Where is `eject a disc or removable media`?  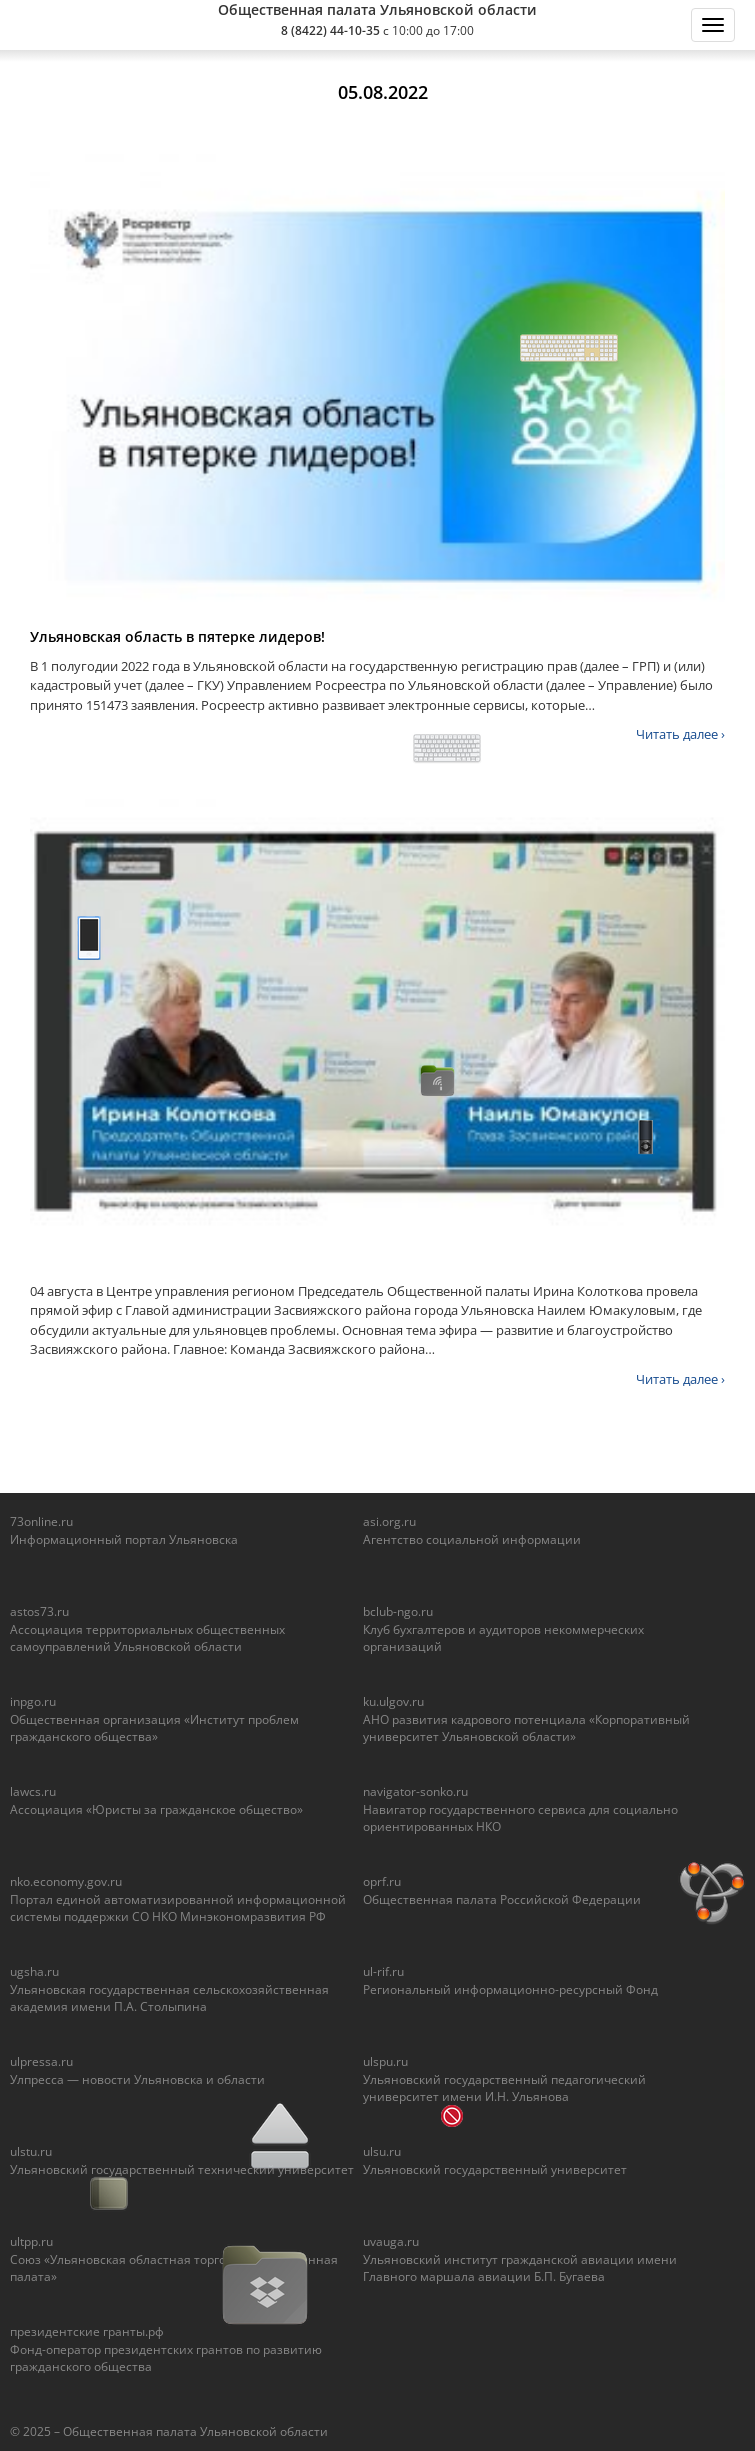
eject a disc or removable media is located at coordinates (280, 2136).